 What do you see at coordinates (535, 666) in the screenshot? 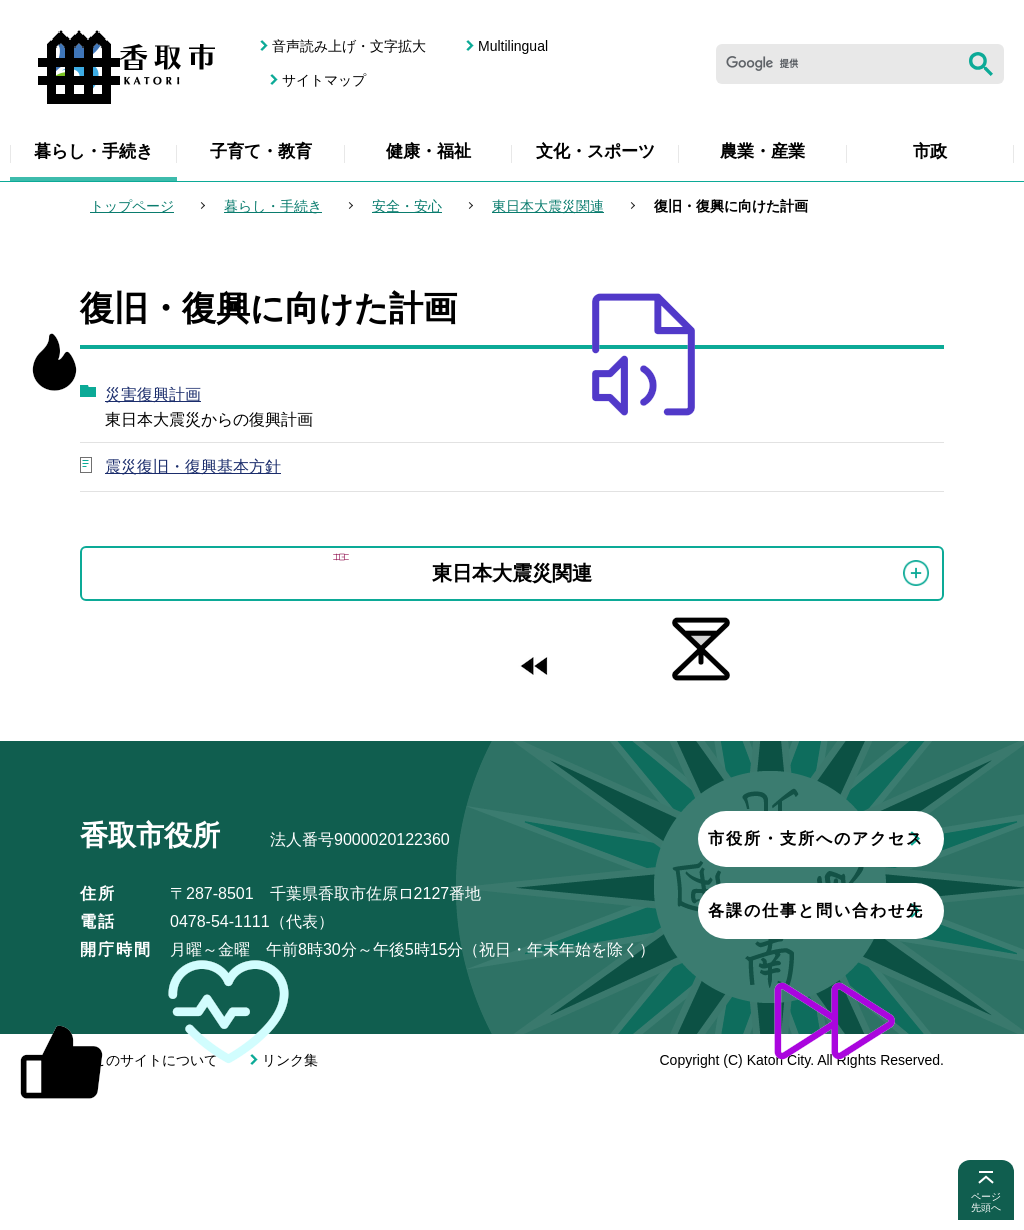
I see `rewind media playback` at bounding box center [535, 666].